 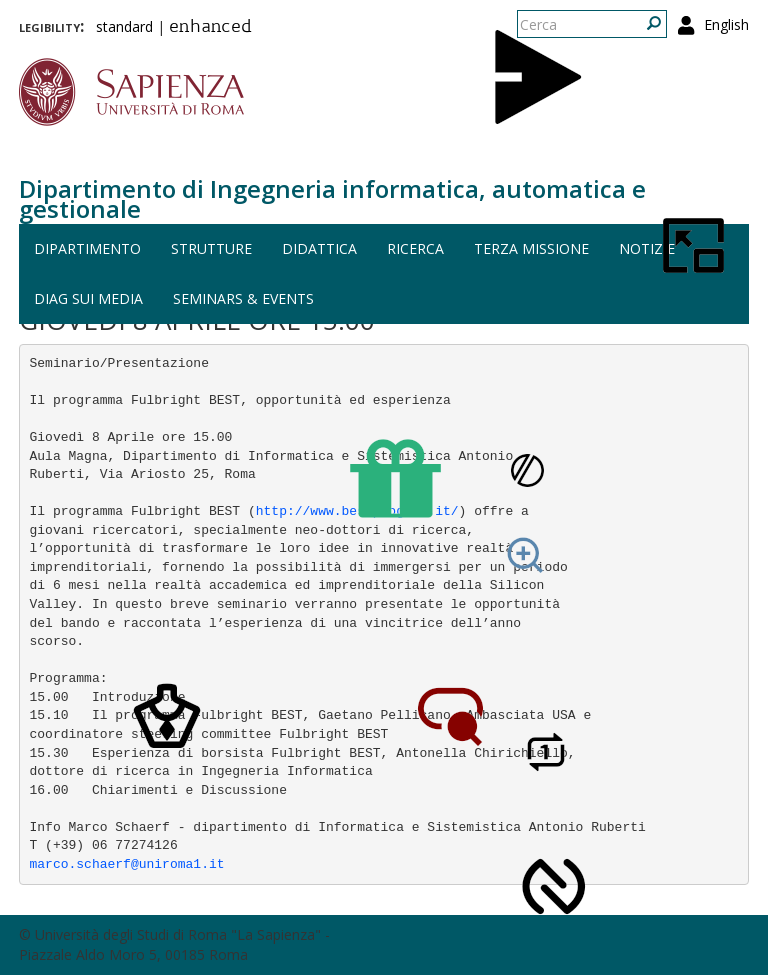 I want to click on browse jewelry or accessories, so click(x=167, y=718).